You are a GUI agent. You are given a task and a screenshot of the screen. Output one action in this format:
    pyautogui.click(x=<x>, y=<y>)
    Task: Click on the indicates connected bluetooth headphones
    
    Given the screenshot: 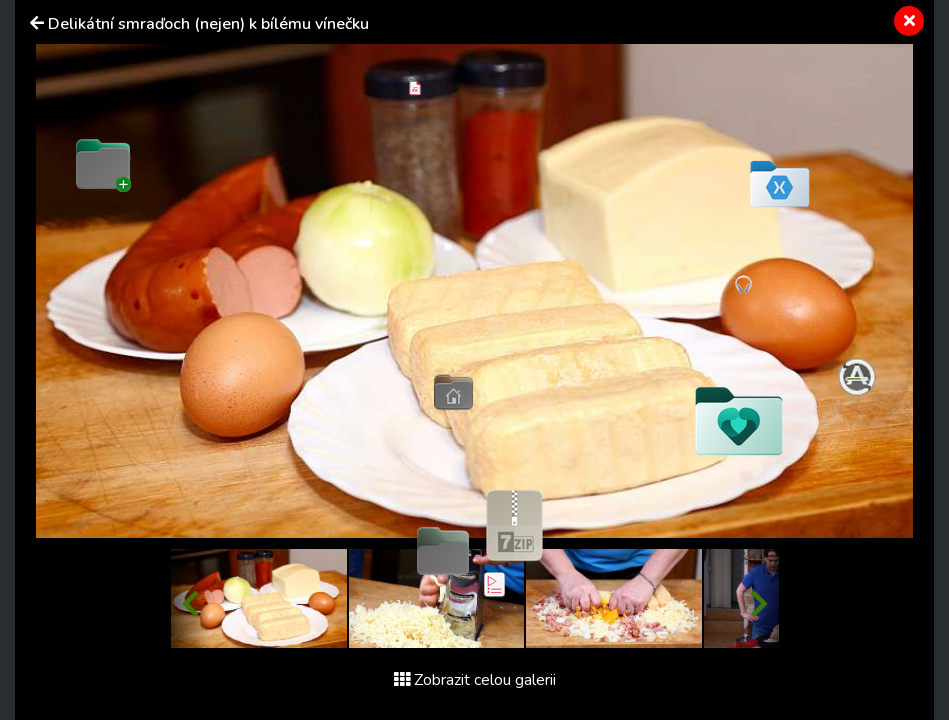 What is the action you would take?
    pyautogui.click(x=743, y=284)
    